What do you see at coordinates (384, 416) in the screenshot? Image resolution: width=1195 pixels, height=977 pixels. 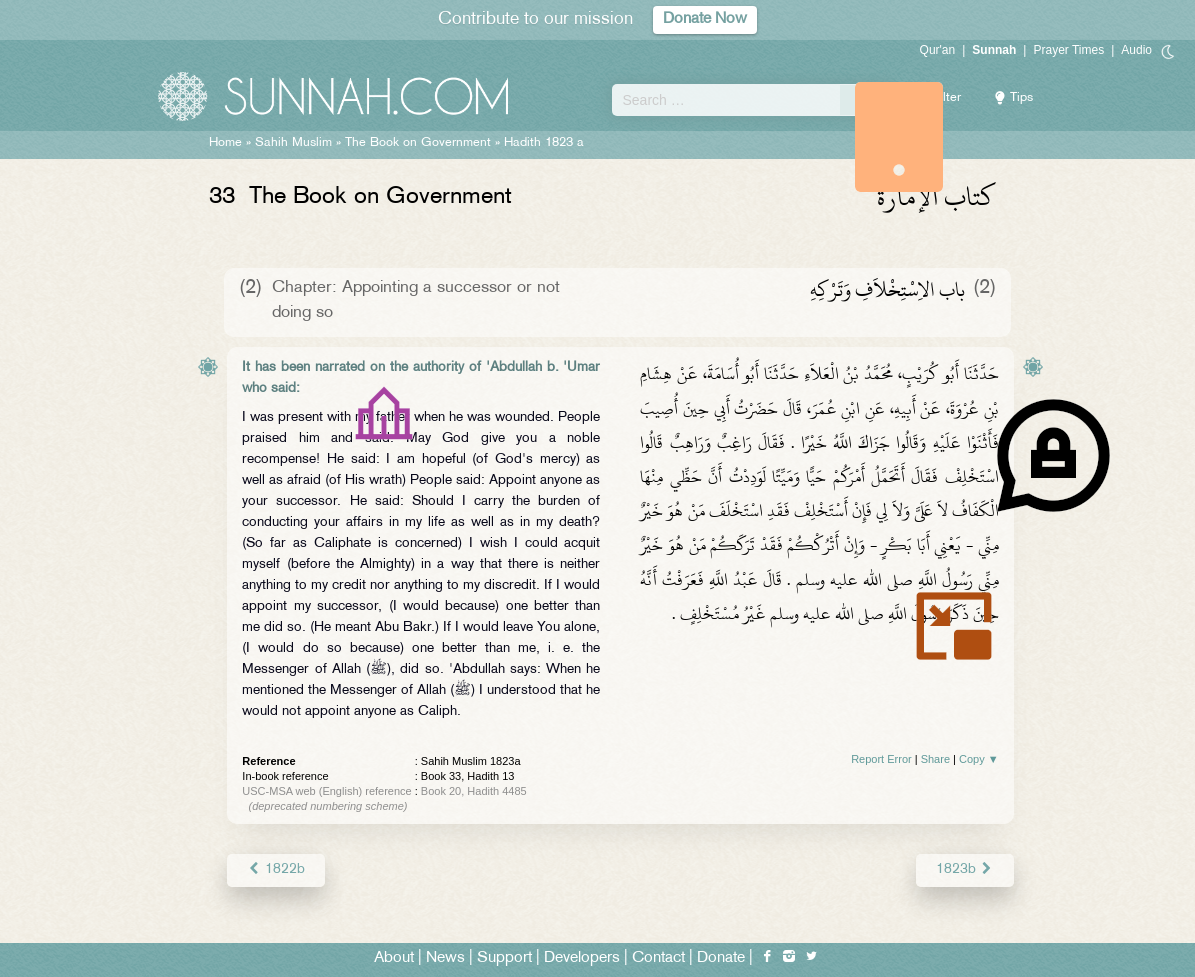 I see `access education or school-related features` at bounding box center [384, 416].